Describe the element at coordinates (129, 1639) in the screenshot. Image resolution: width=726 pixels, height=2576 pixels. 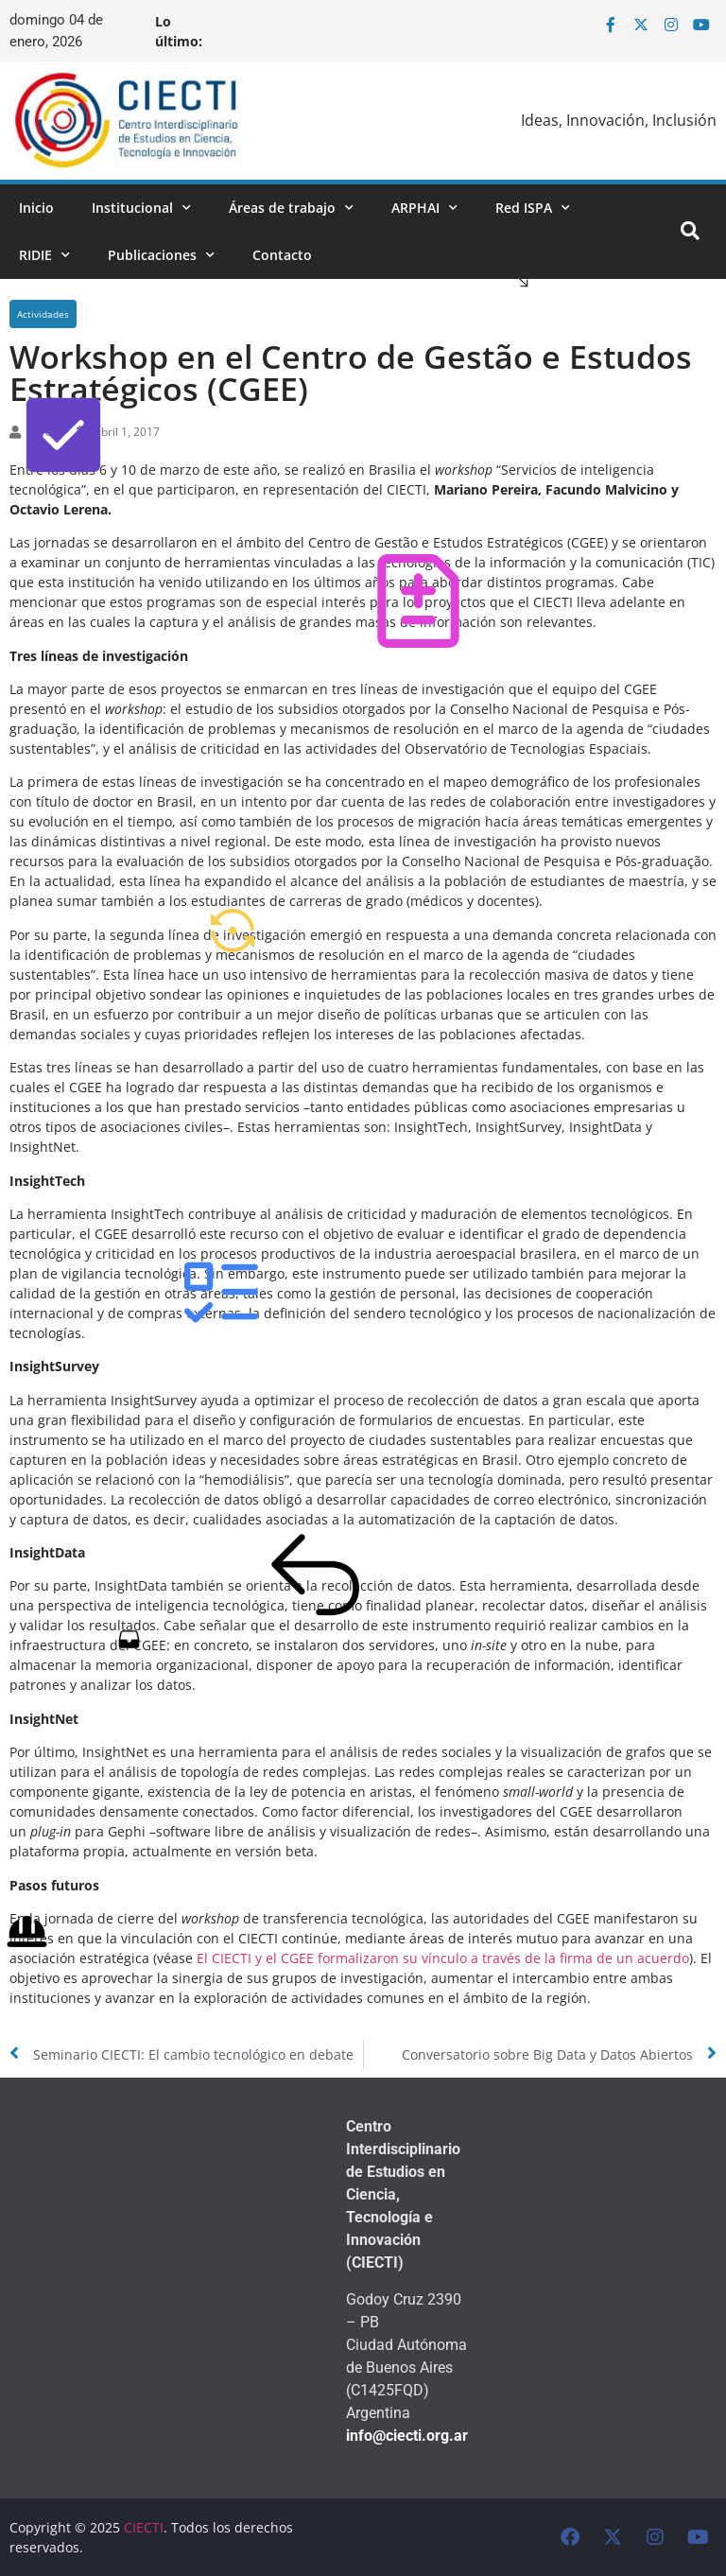
I see `access your inbox or file tray` at that location.